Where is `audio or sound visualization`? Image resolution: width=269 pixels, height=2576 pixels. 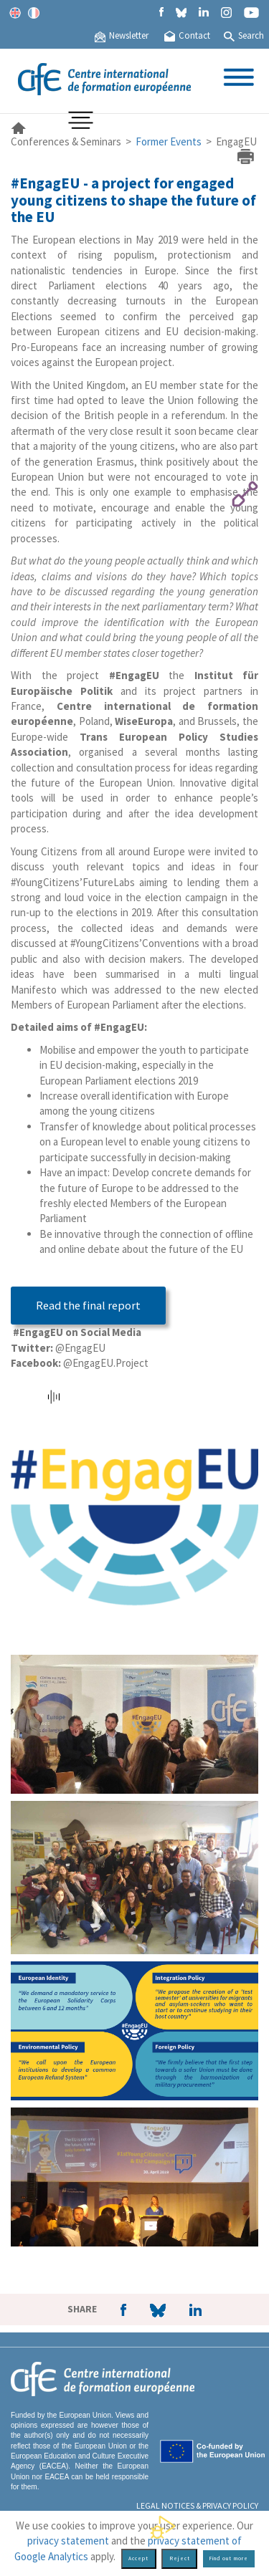 audio or sound visualization is located at coordinates (54, 1397).